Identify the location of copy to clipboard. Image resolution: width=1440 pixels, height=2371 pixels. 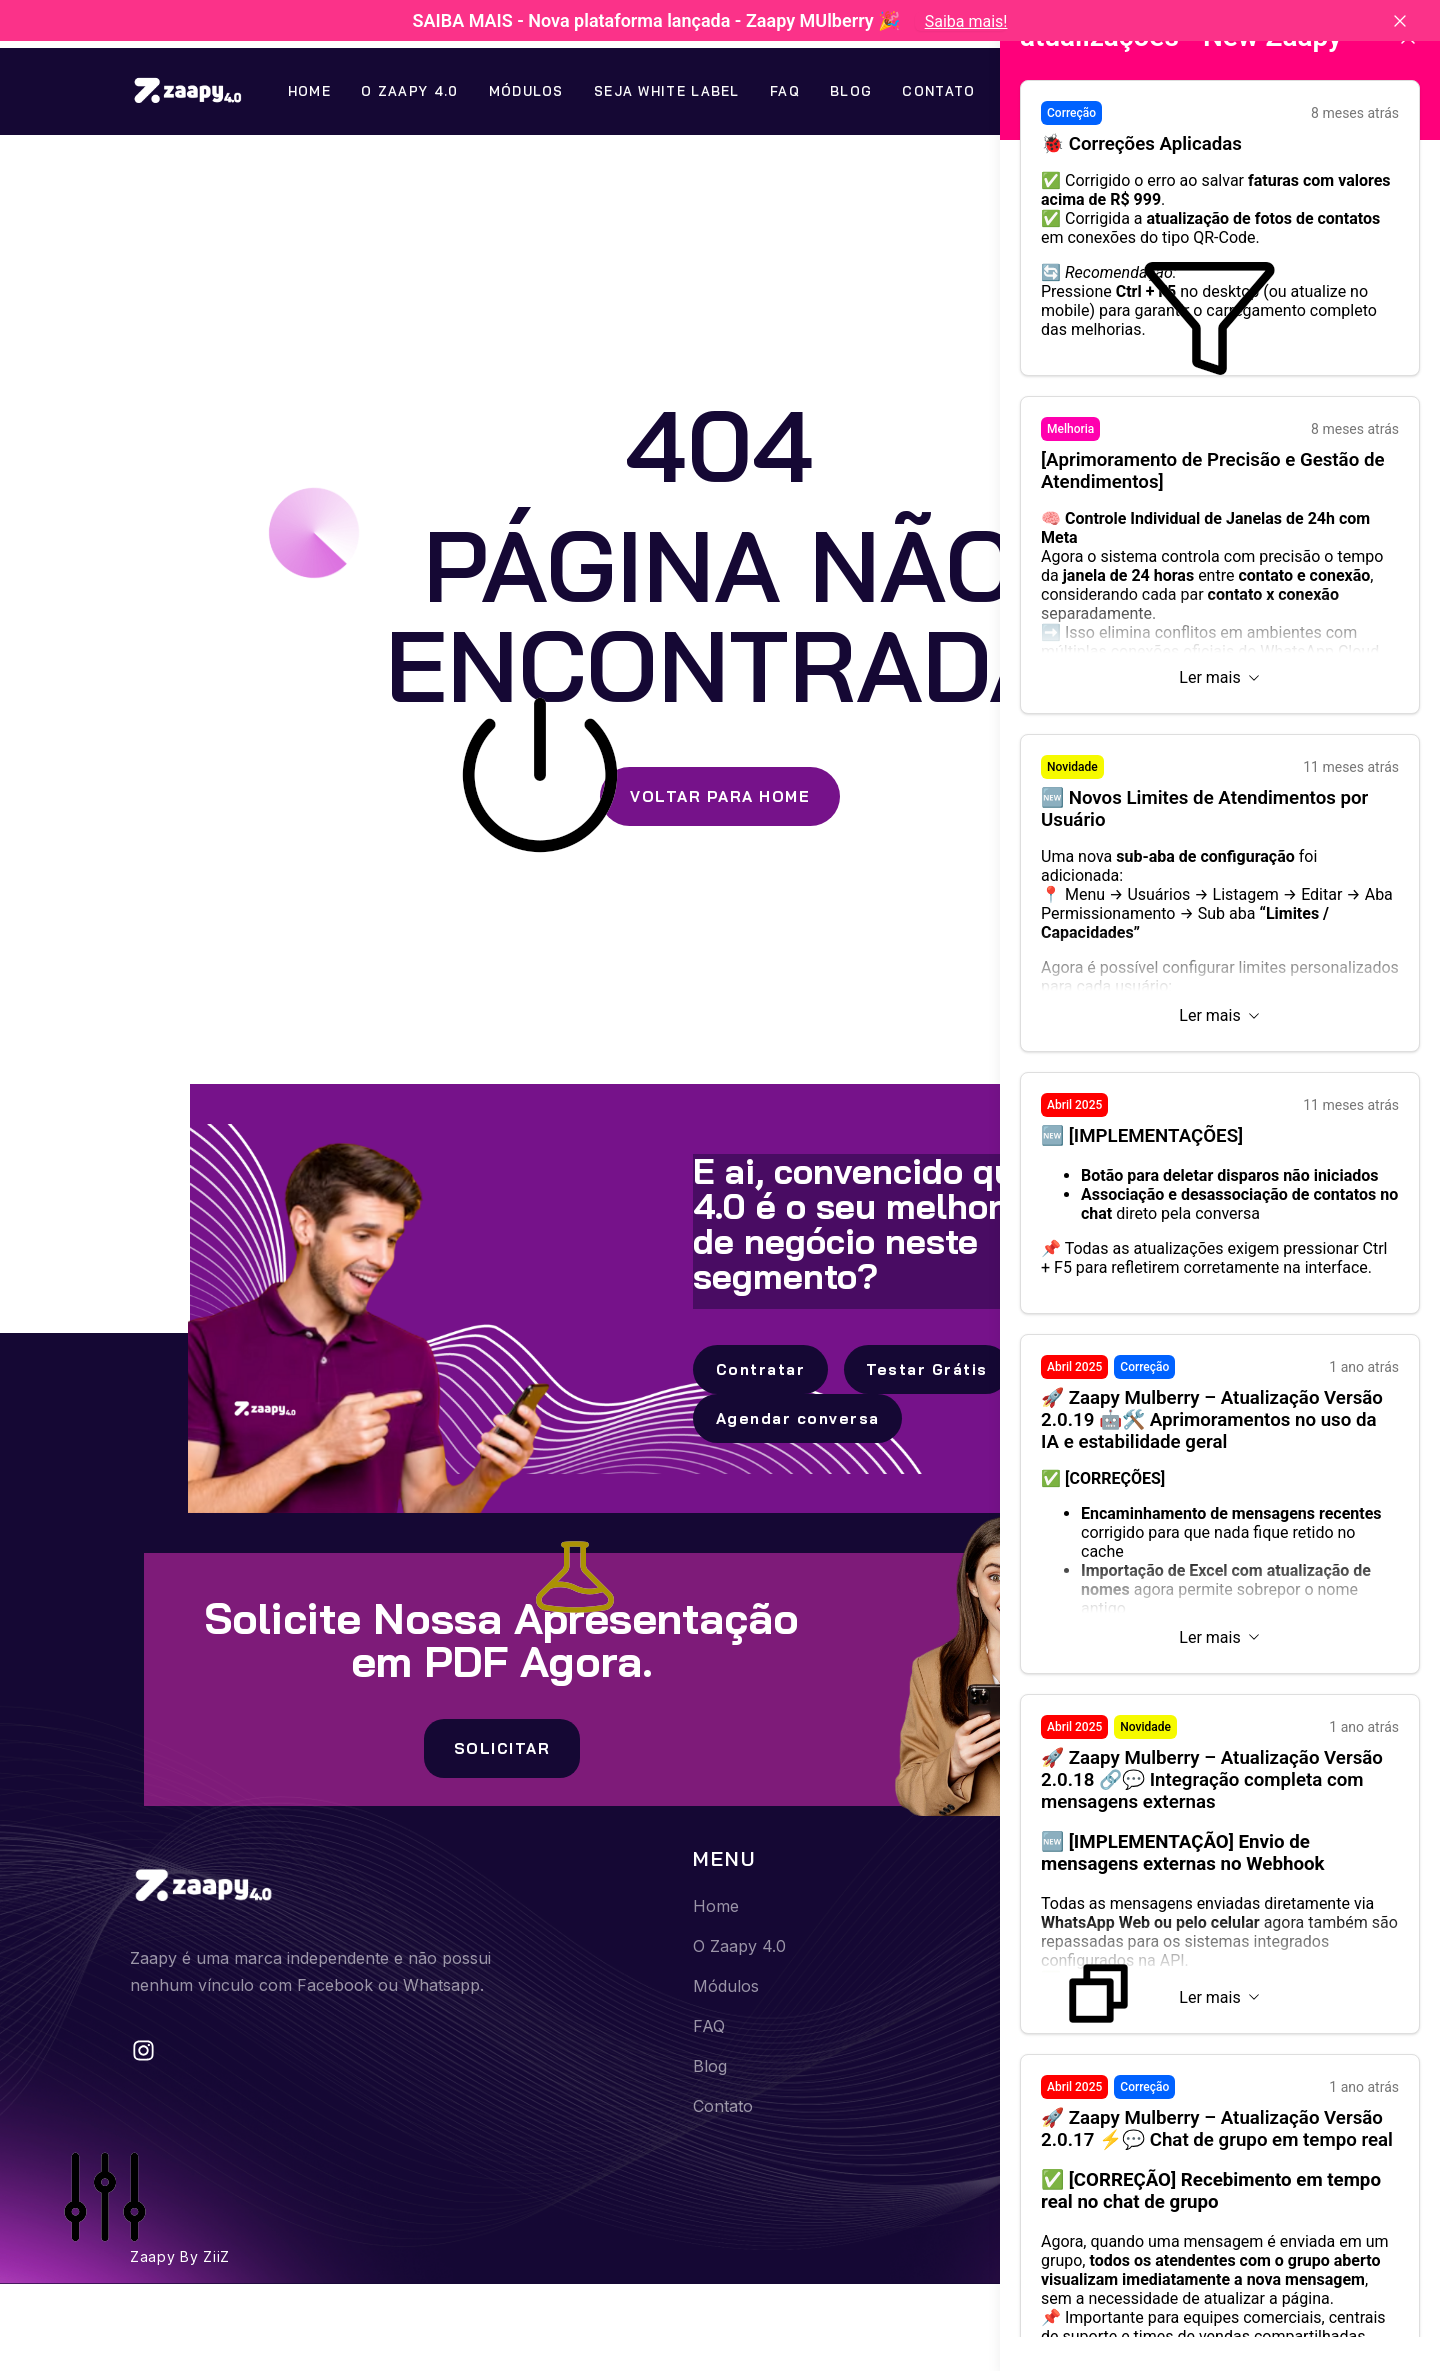
(1098, 1993).